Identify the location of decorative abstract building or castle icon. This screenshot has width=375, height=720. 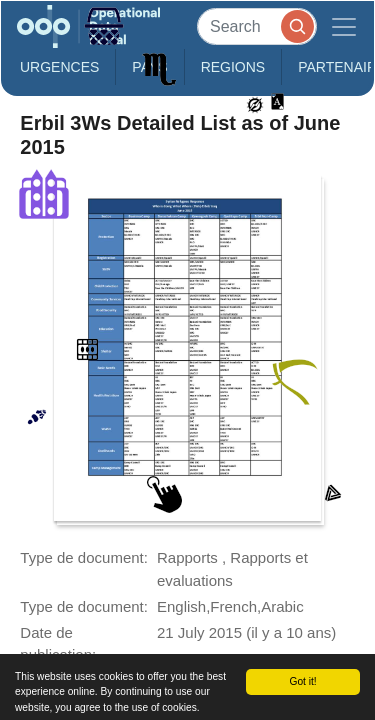
(44, 194).